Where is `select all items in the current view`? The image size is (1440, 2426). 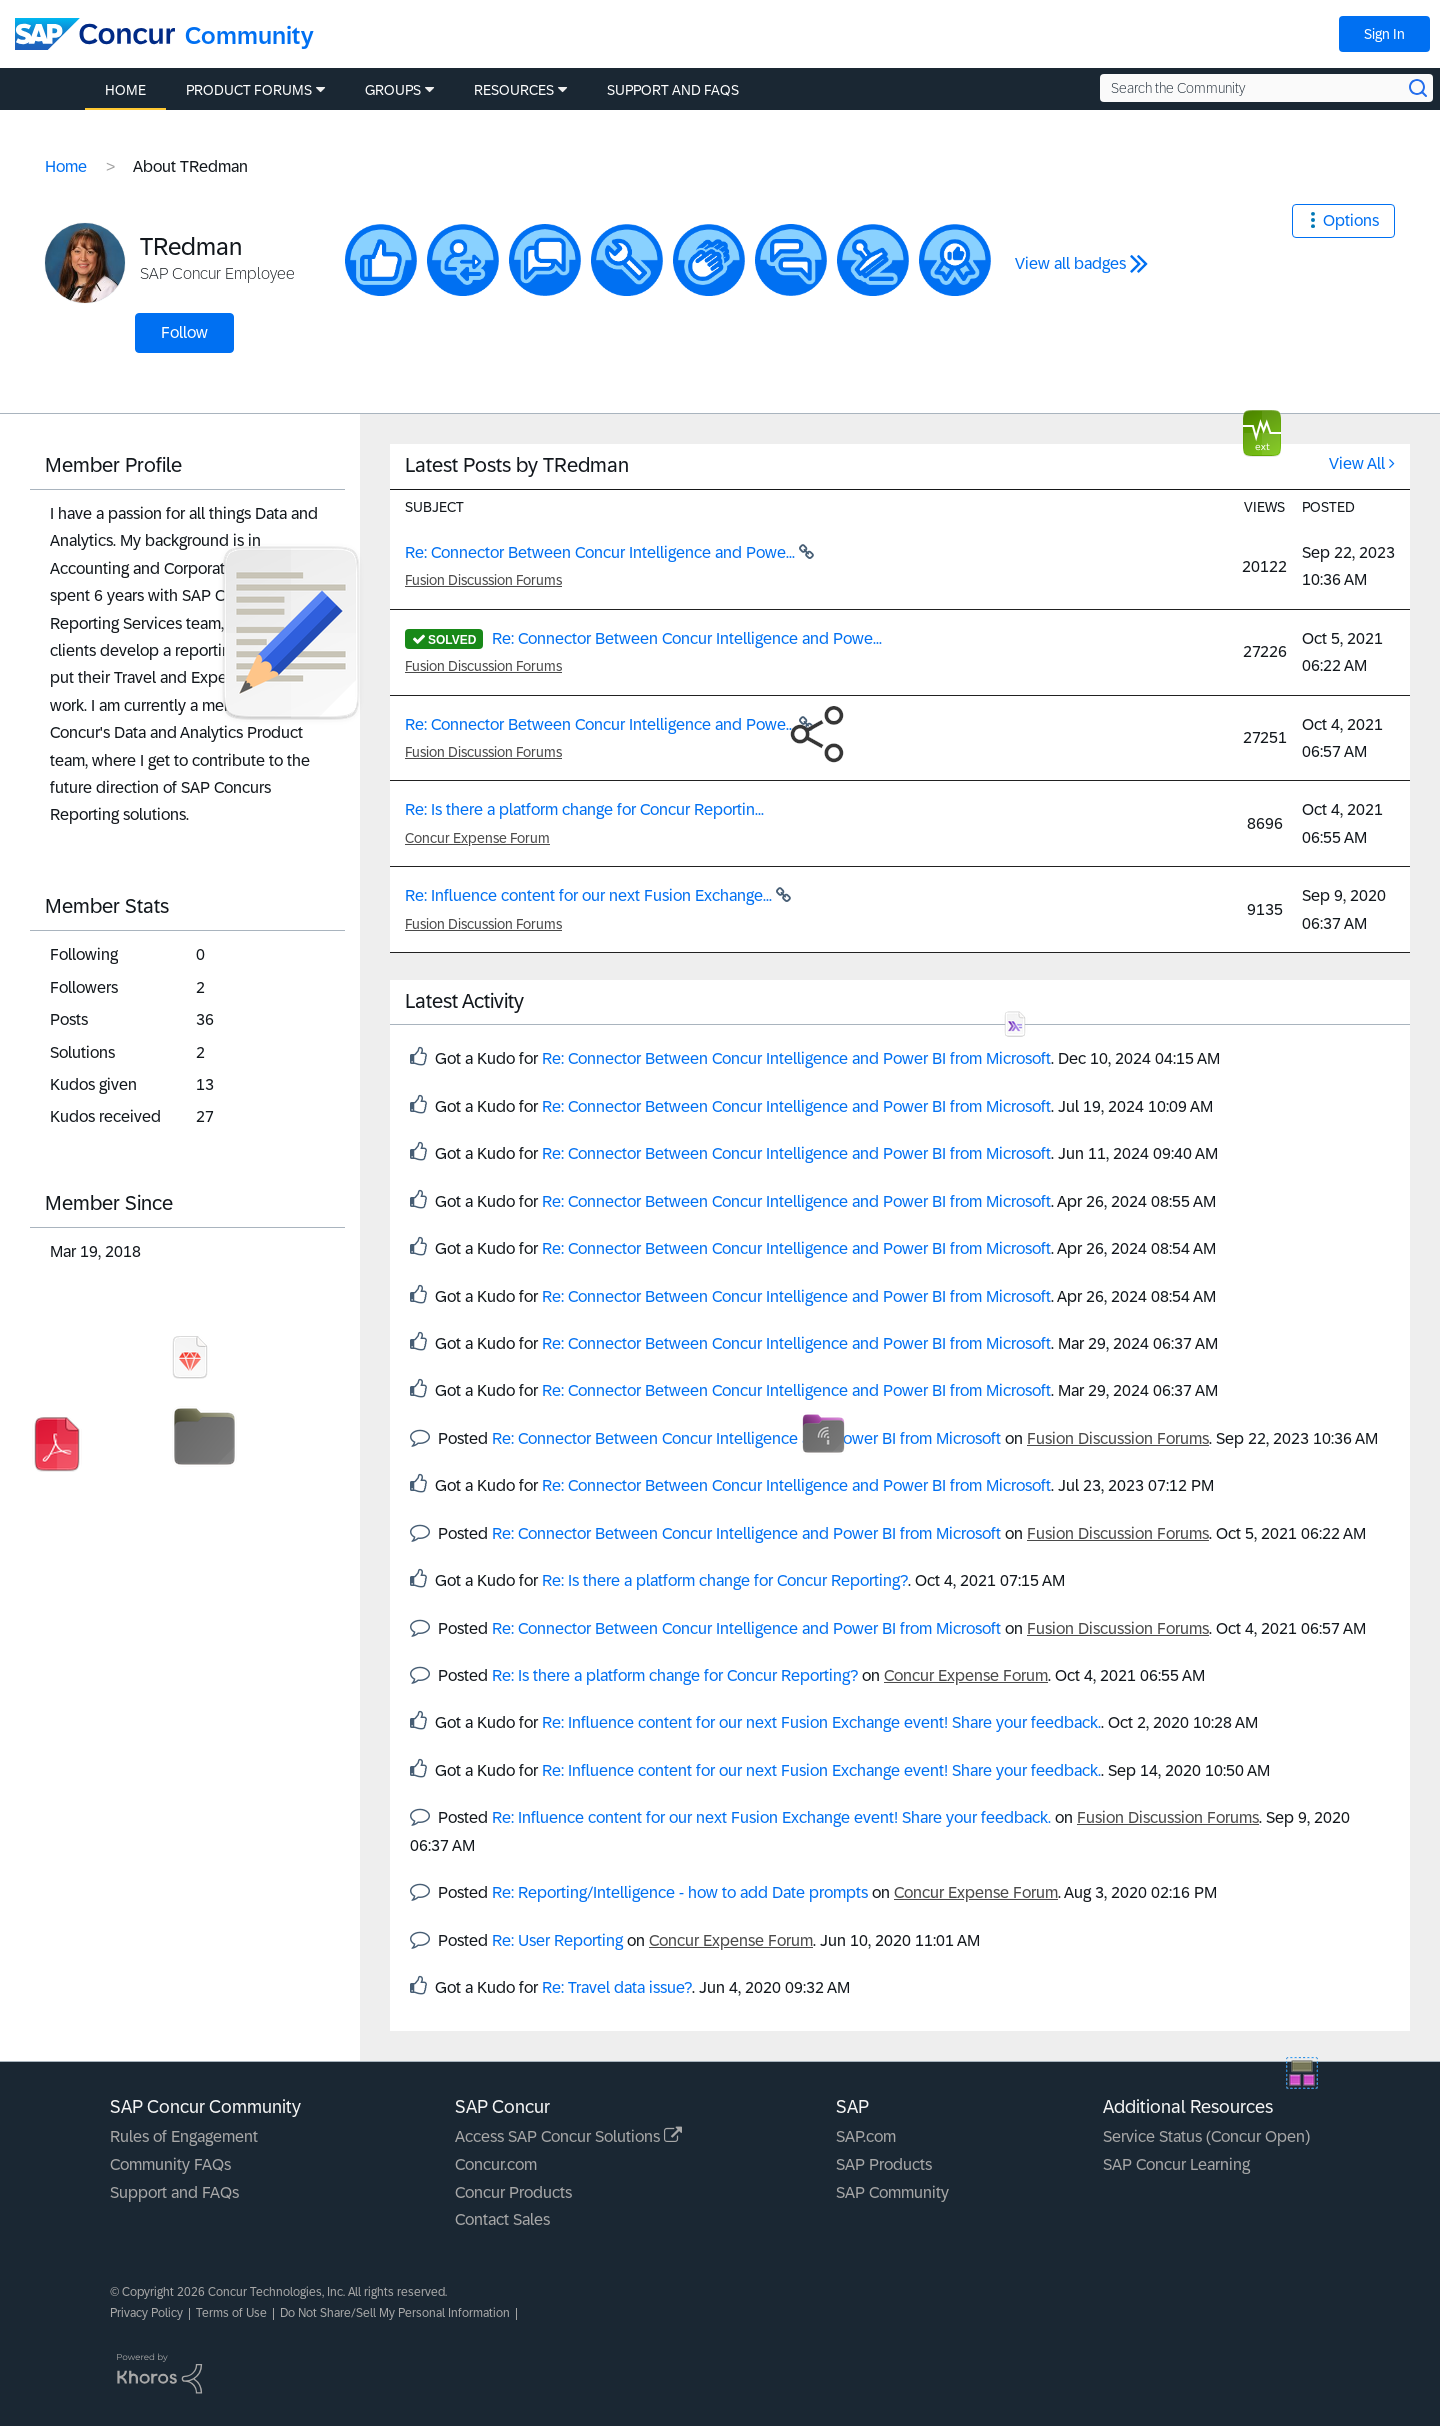
select all items in the current view is located at coordinates (1302, 2073).